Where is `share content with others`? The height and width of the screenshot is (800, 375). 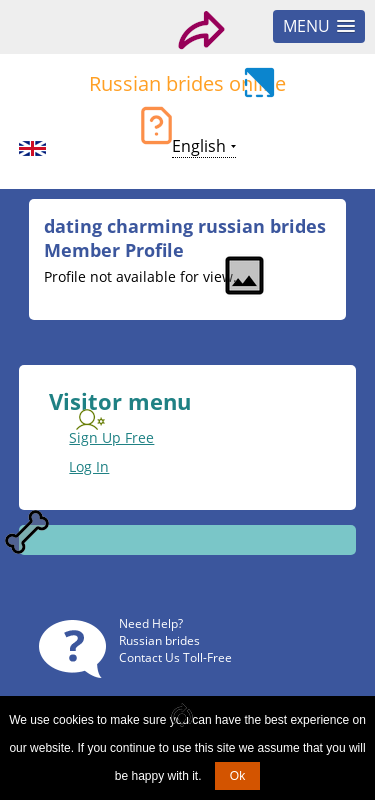 share content with others is located at coordinates (201, 32).